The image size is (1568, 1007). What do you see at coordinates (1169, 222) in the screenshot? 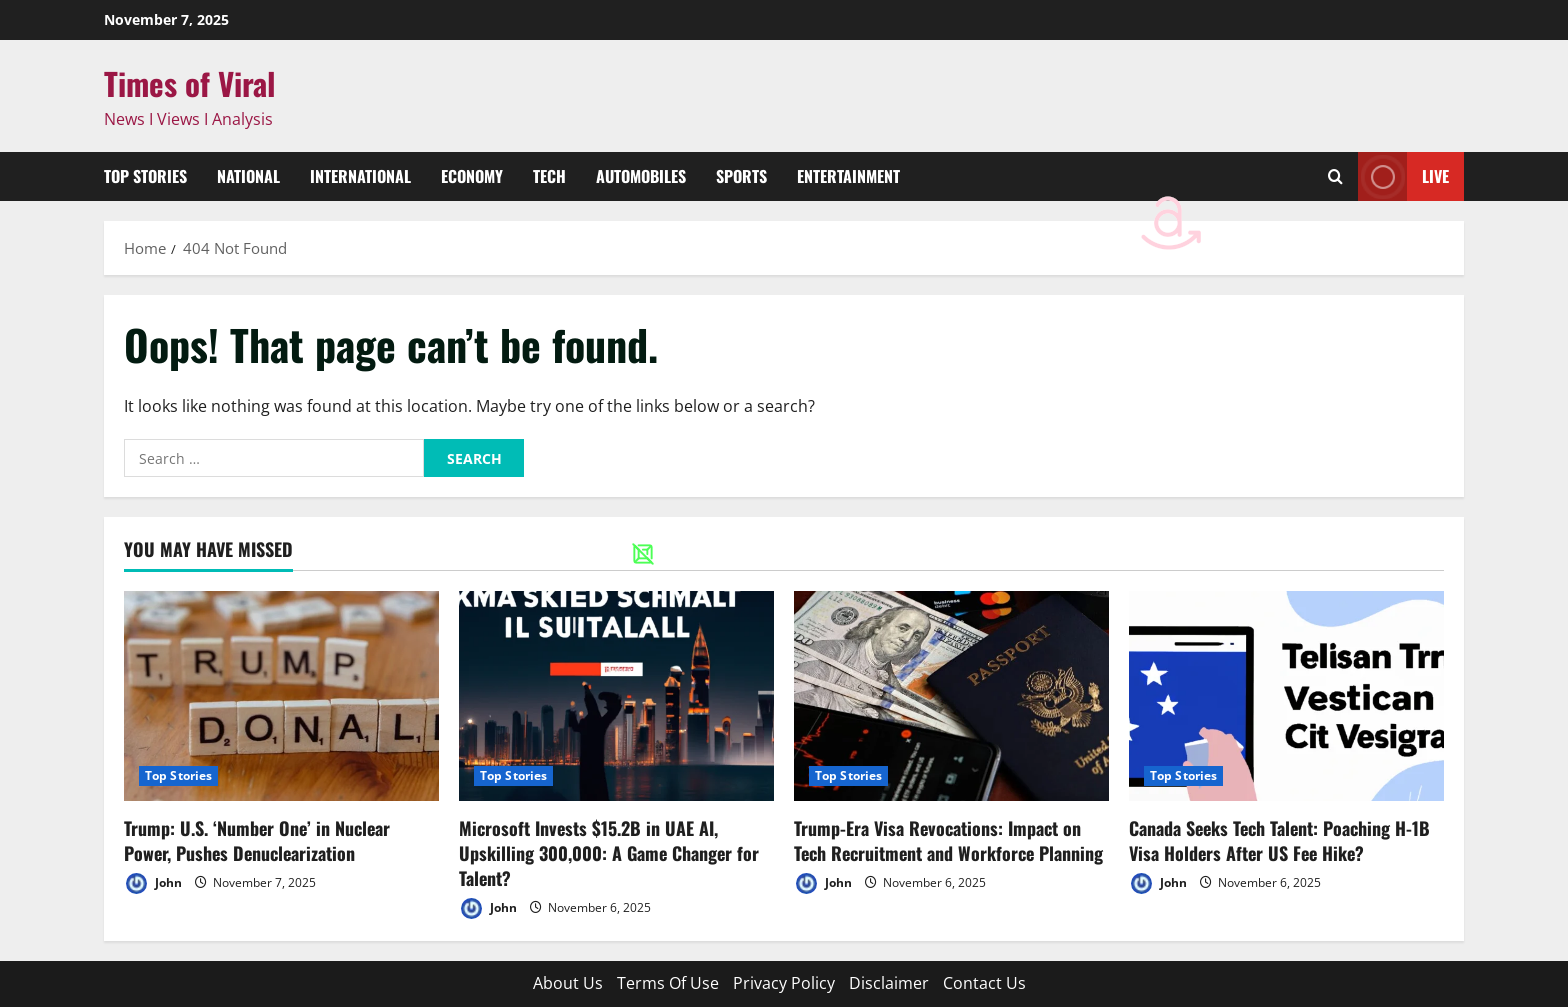
I see `open the Amazon app or website` at bounding box center [1169, 222].